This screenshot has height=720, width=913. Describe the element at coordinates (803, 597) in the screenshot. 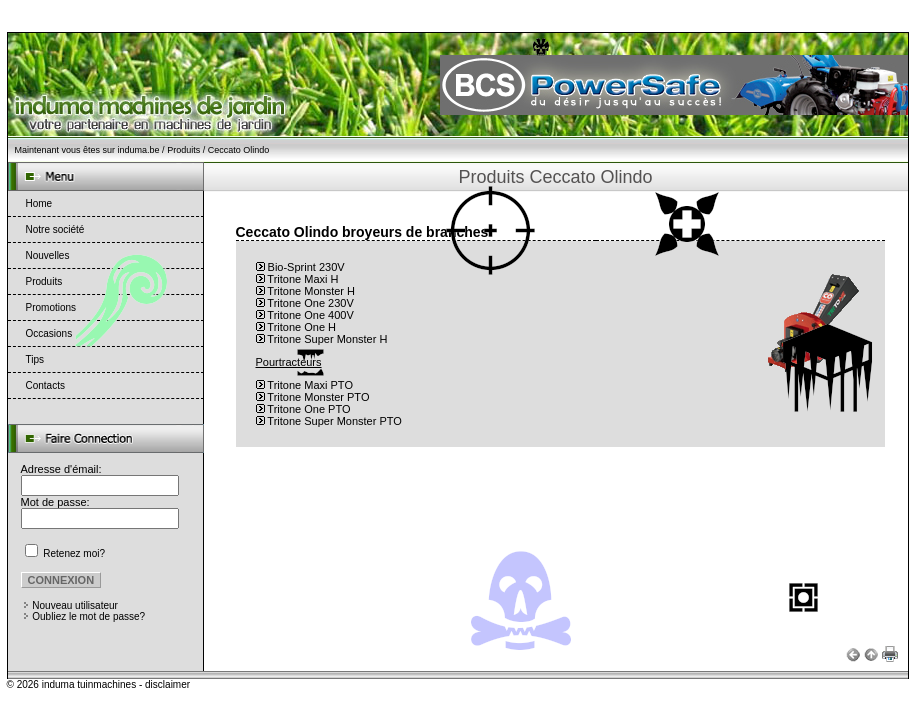

I see `focus or target selection tool` at that location.